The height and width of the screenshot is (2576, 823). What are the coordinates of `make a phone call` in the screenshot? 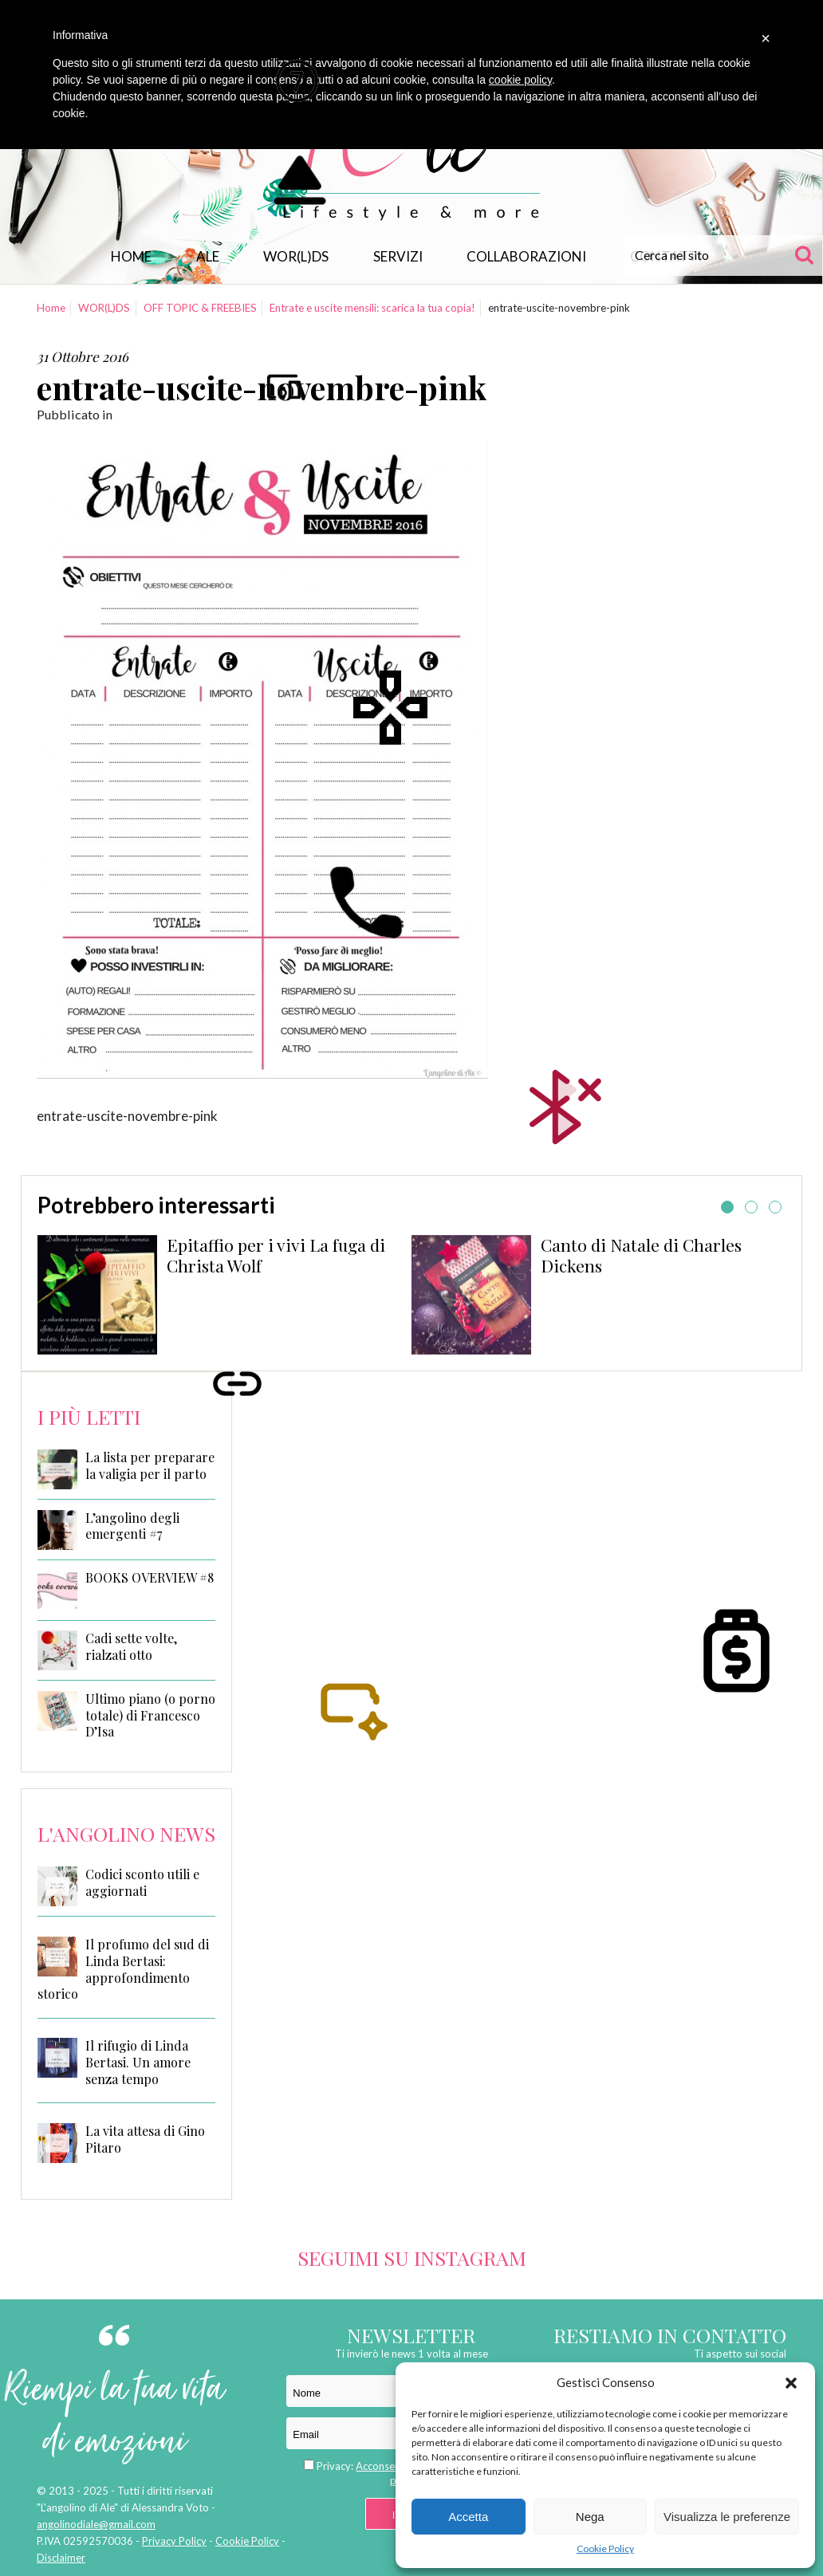 It's located at (366, 903).